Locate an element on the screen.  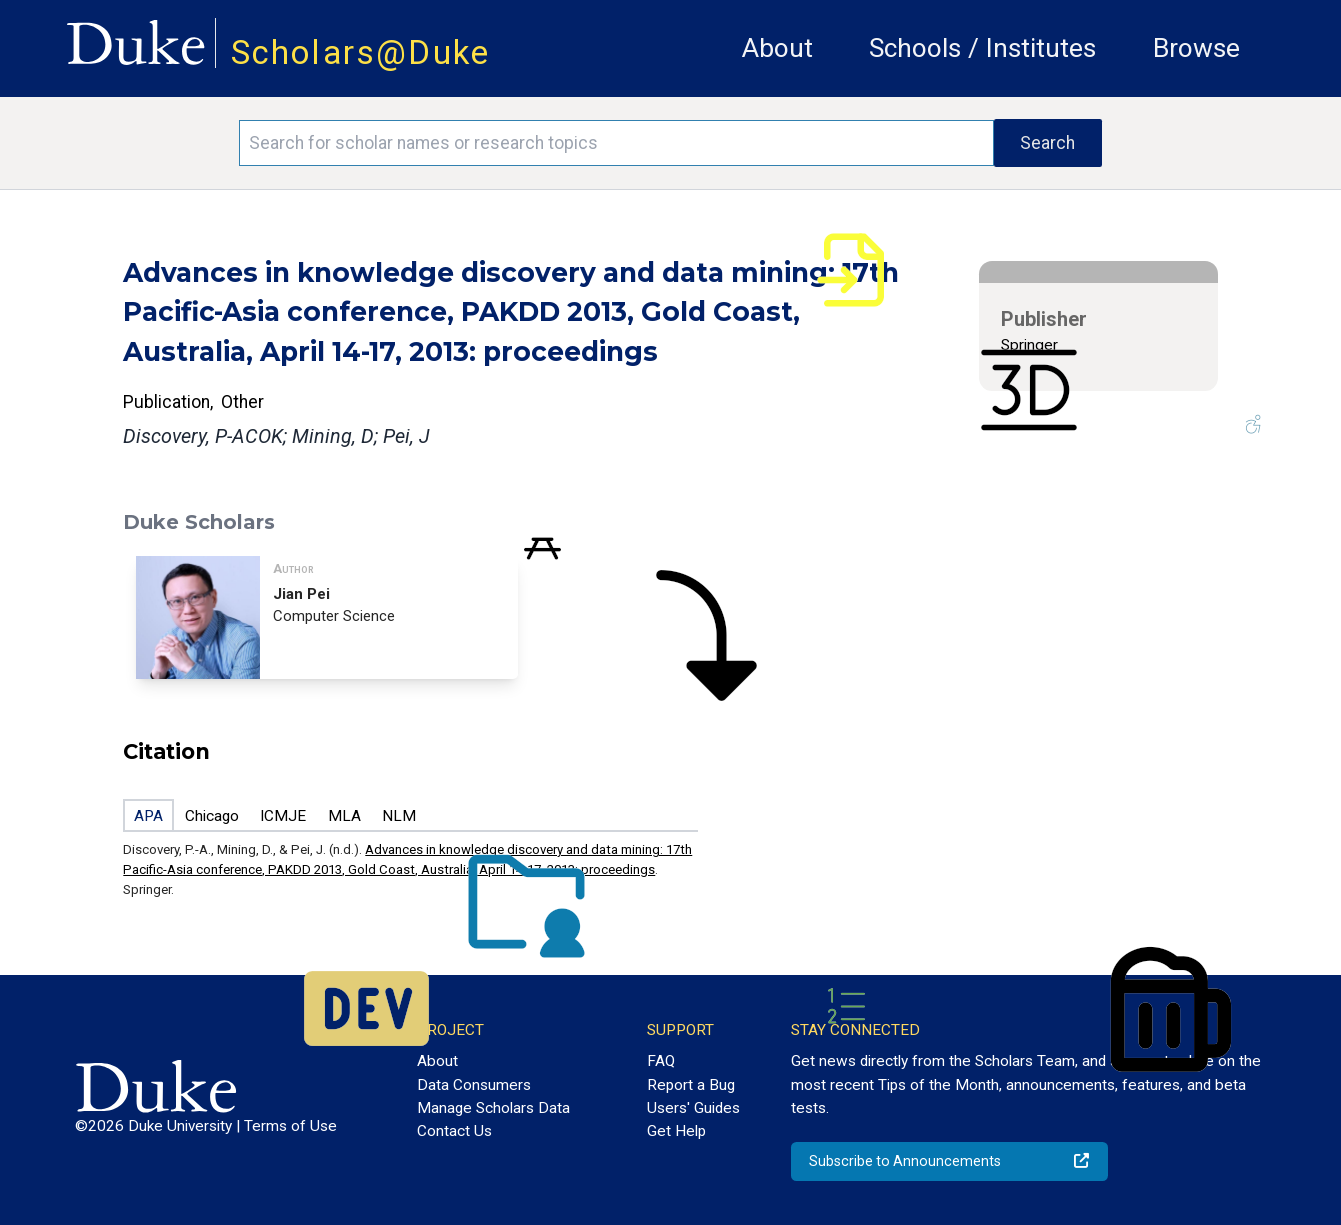
find nearby picnic areas is located at coordinates (542, 548).